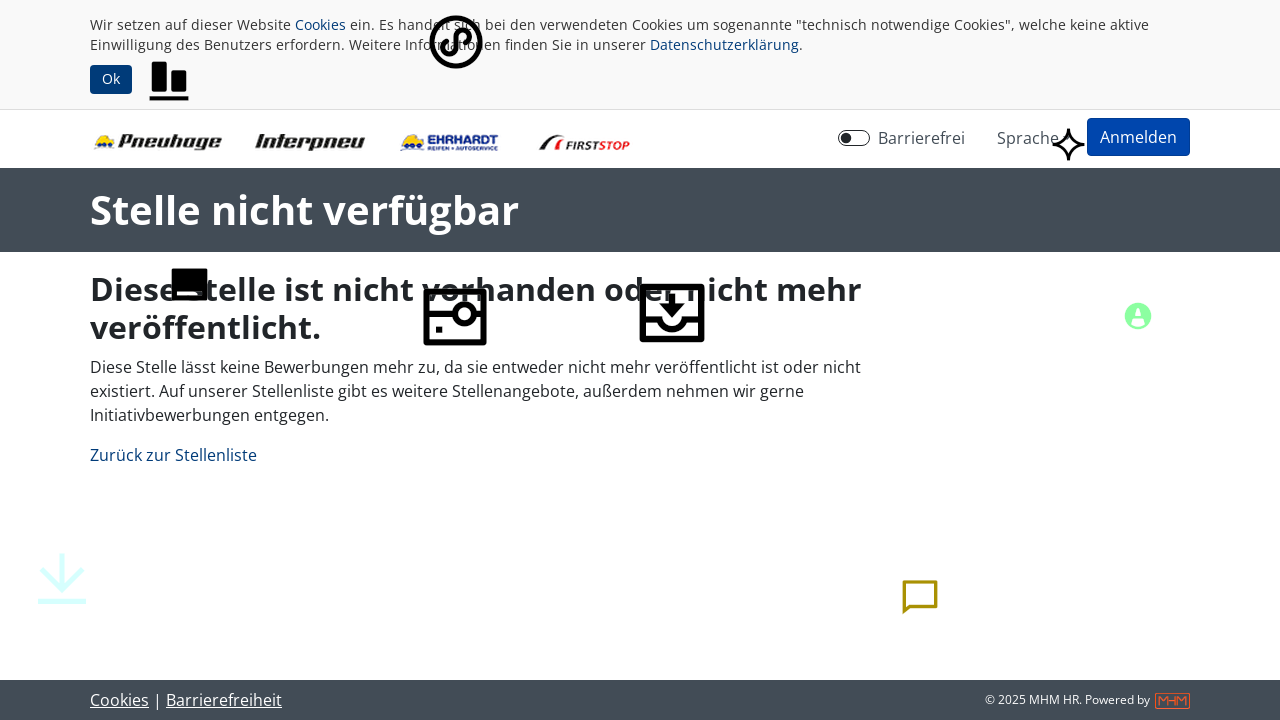 The width and height of the screenshot is (1280, 720). I want to click on switch to bottom panel layout, so click(189, 284).